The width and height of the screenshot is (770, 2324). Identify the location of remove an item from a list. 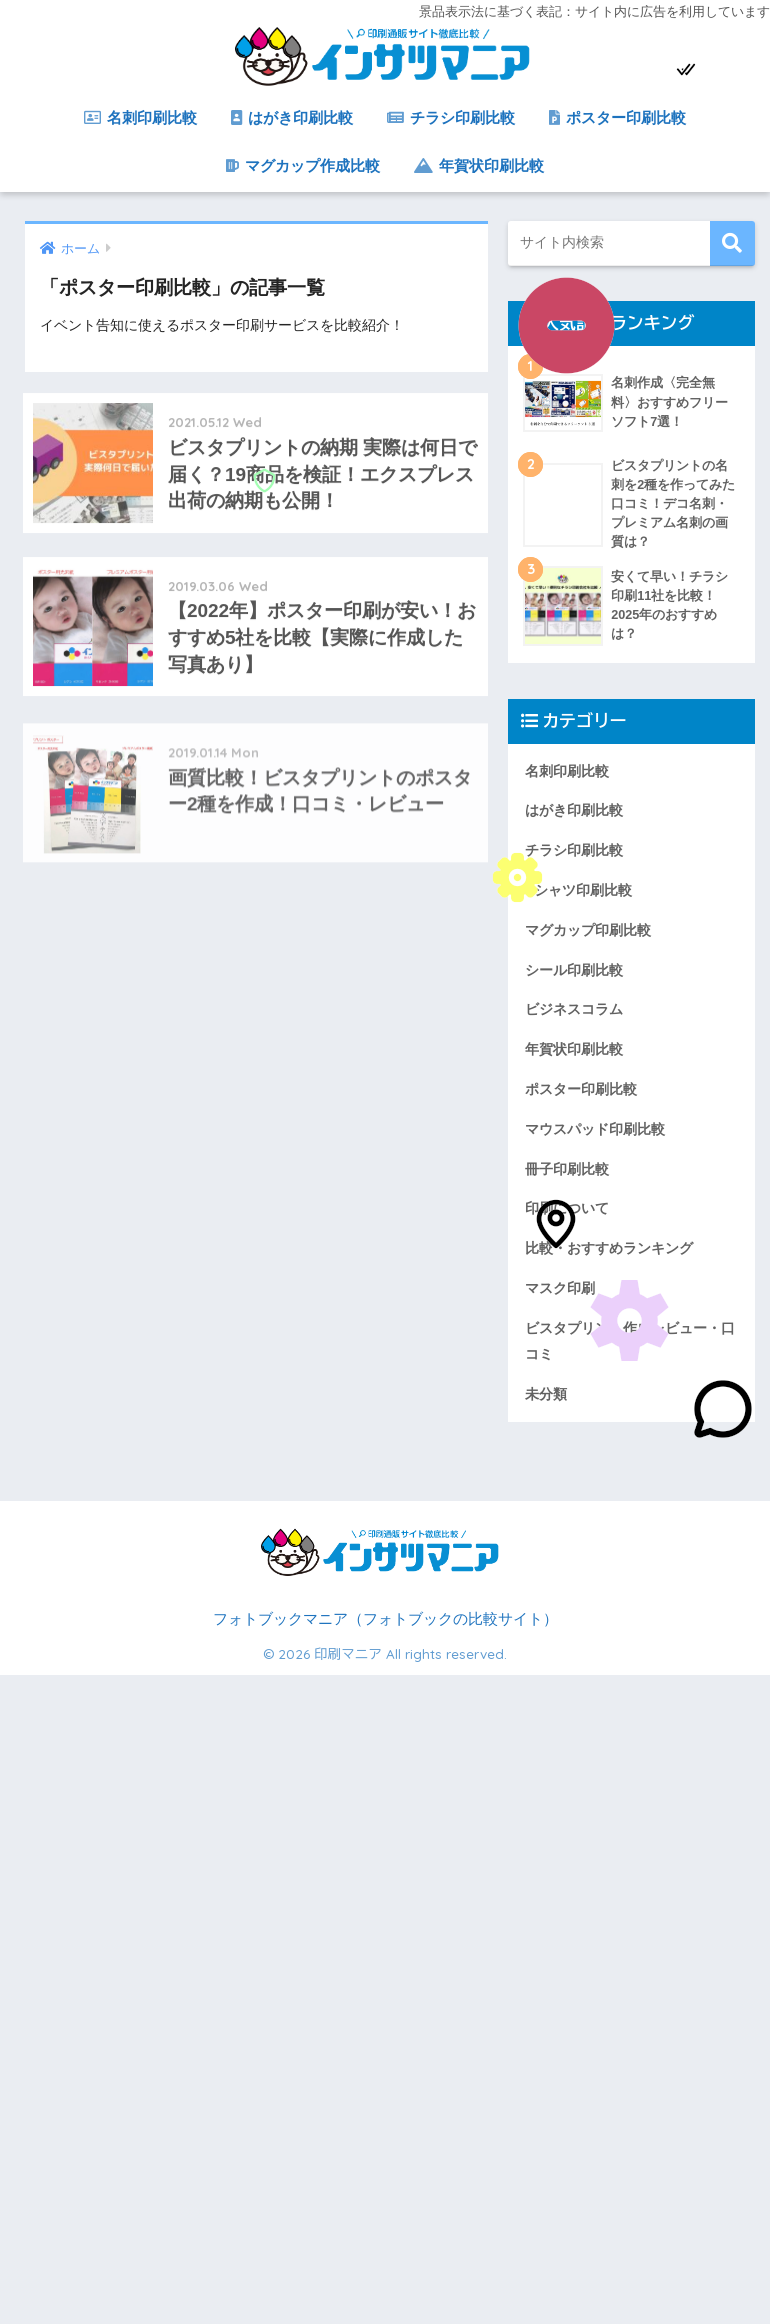
(566, 325).